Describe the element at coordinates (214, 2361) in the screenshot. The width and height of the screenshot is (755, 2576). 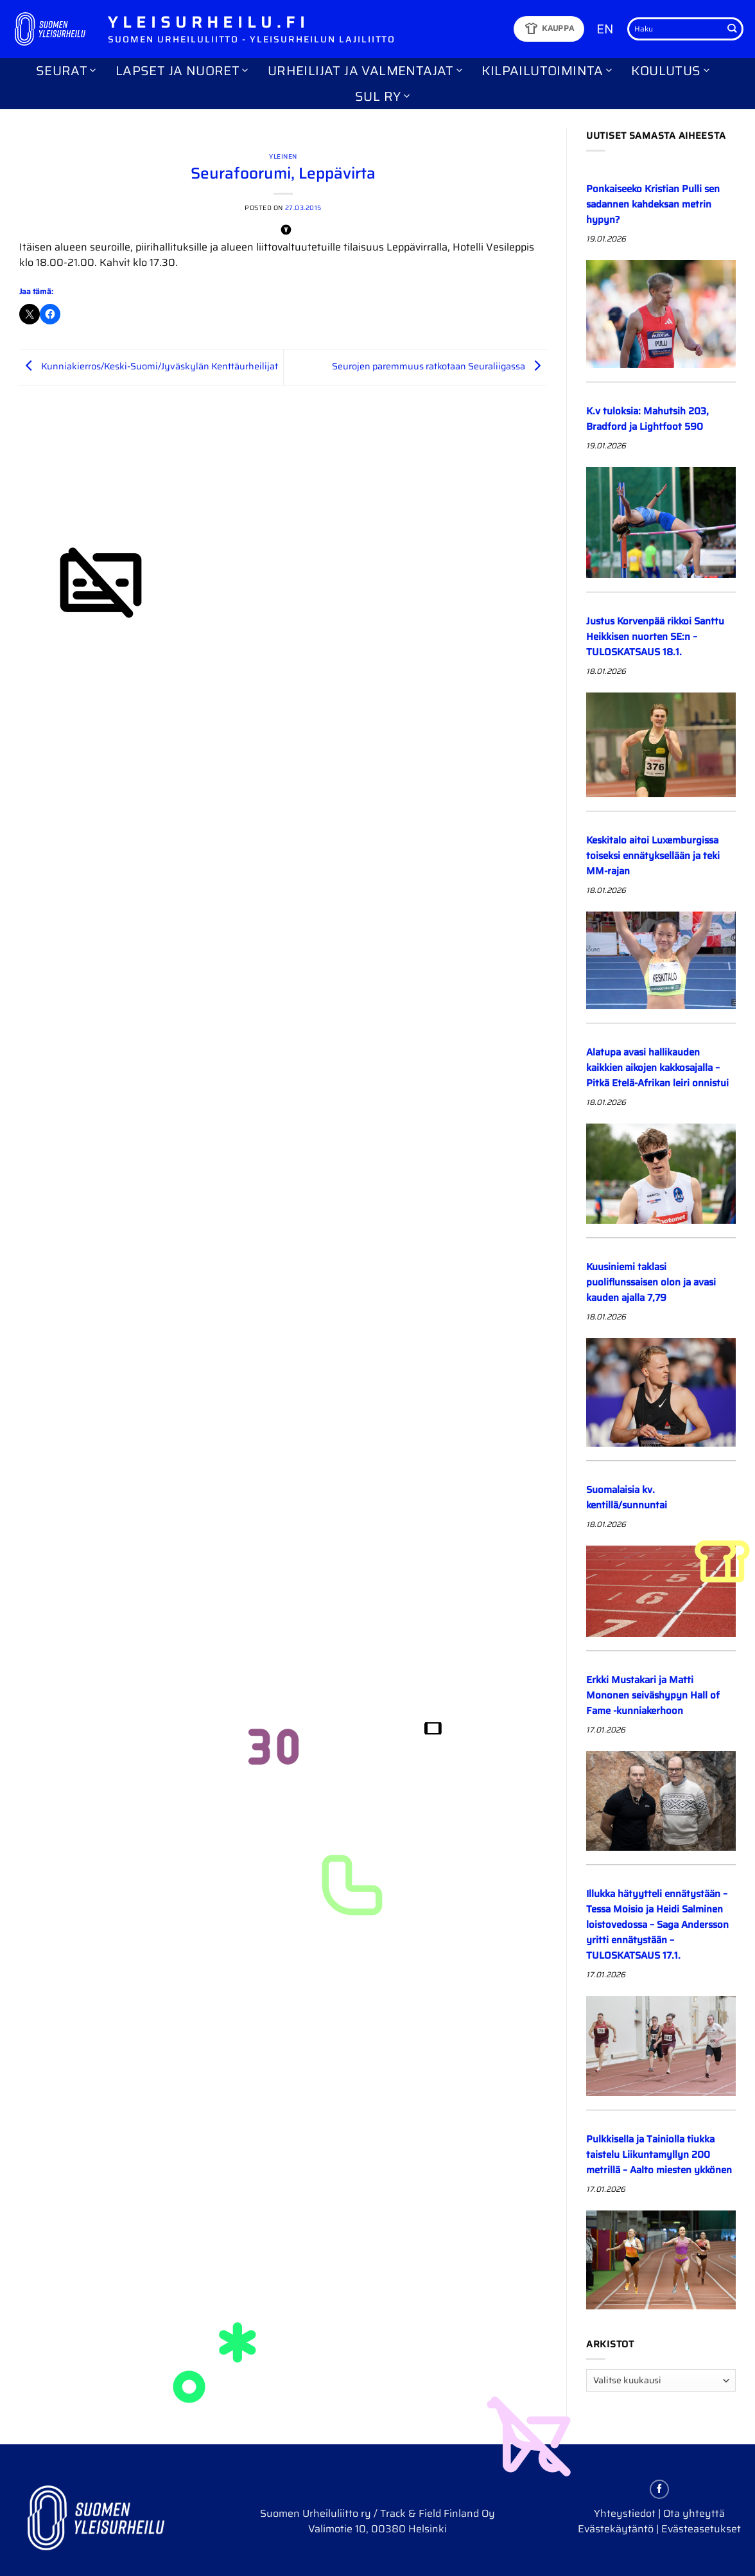
I see `toggle regular expression search mode` at that location.